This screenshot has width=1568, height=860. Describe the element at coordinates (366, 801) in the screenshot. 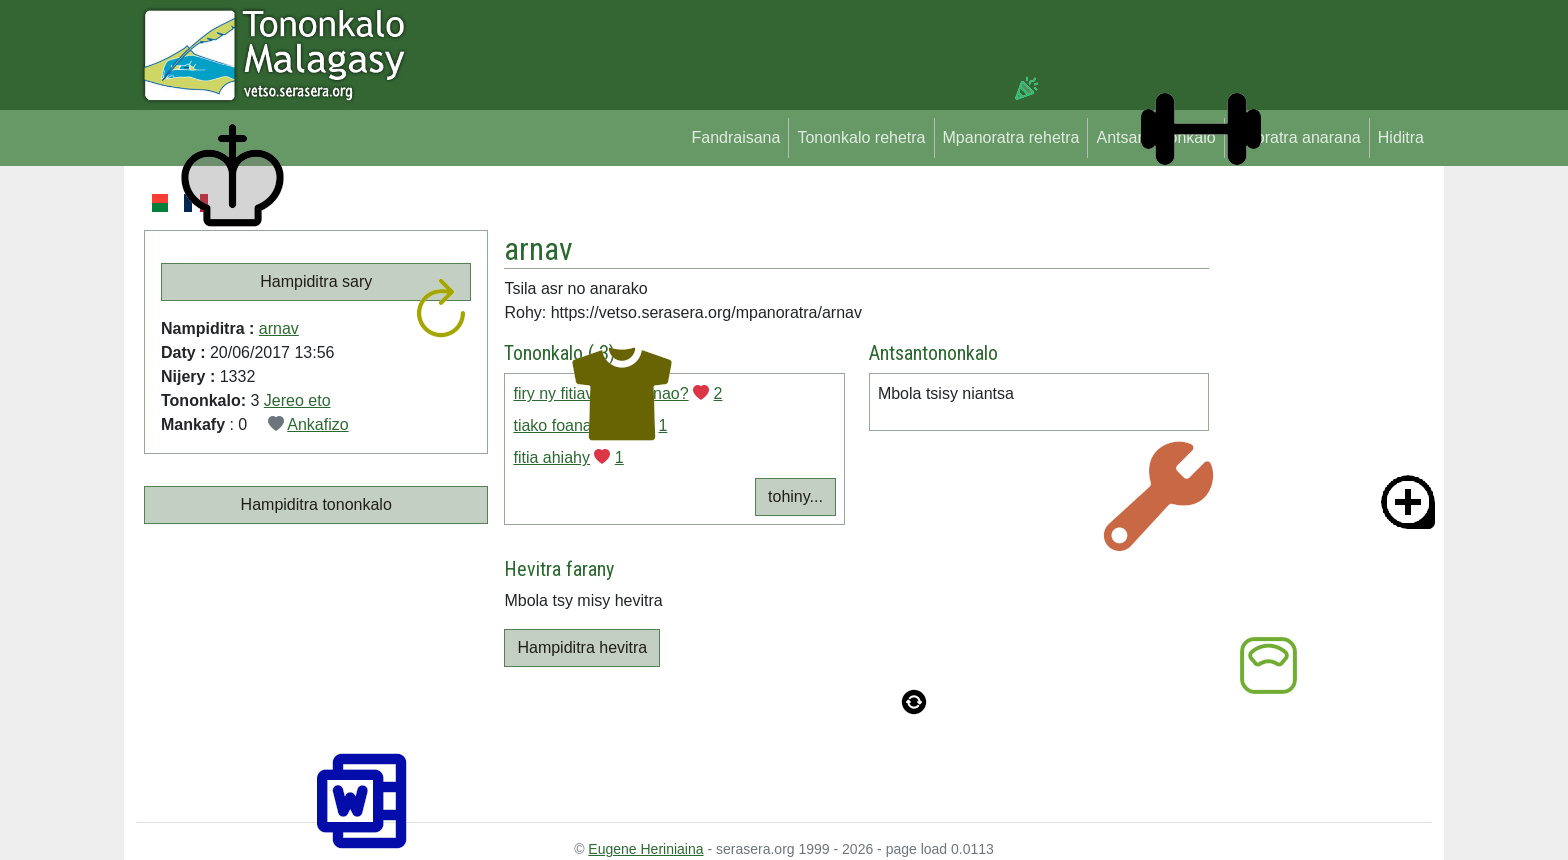

I see `open Microsoft Word` at that location.